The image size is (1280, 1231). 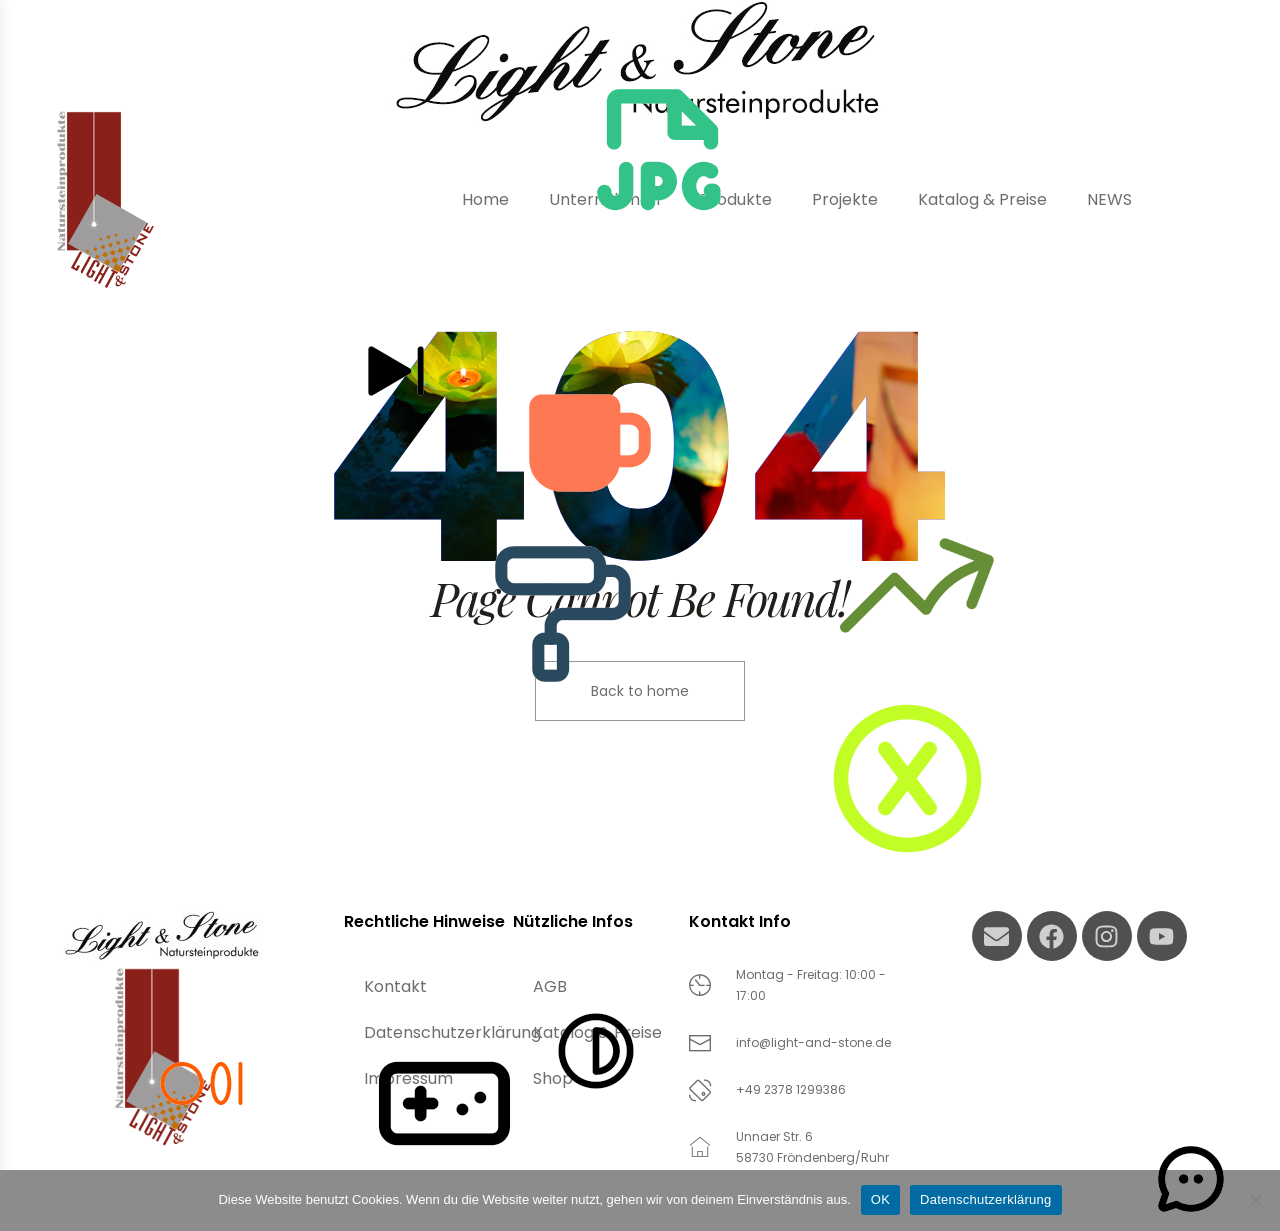 I want to click on access coffee break or break time features, so click(x=590, y=443).